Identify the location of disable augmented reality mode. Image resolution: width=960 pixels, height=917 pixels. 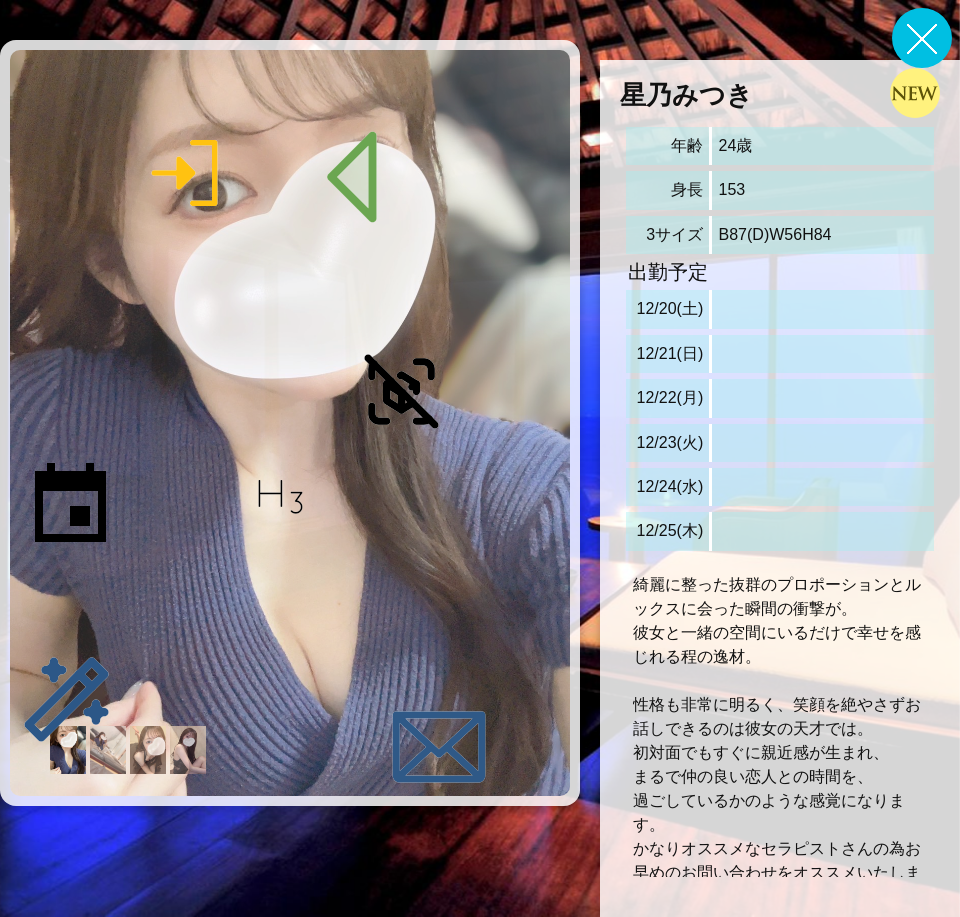
(401, 391).